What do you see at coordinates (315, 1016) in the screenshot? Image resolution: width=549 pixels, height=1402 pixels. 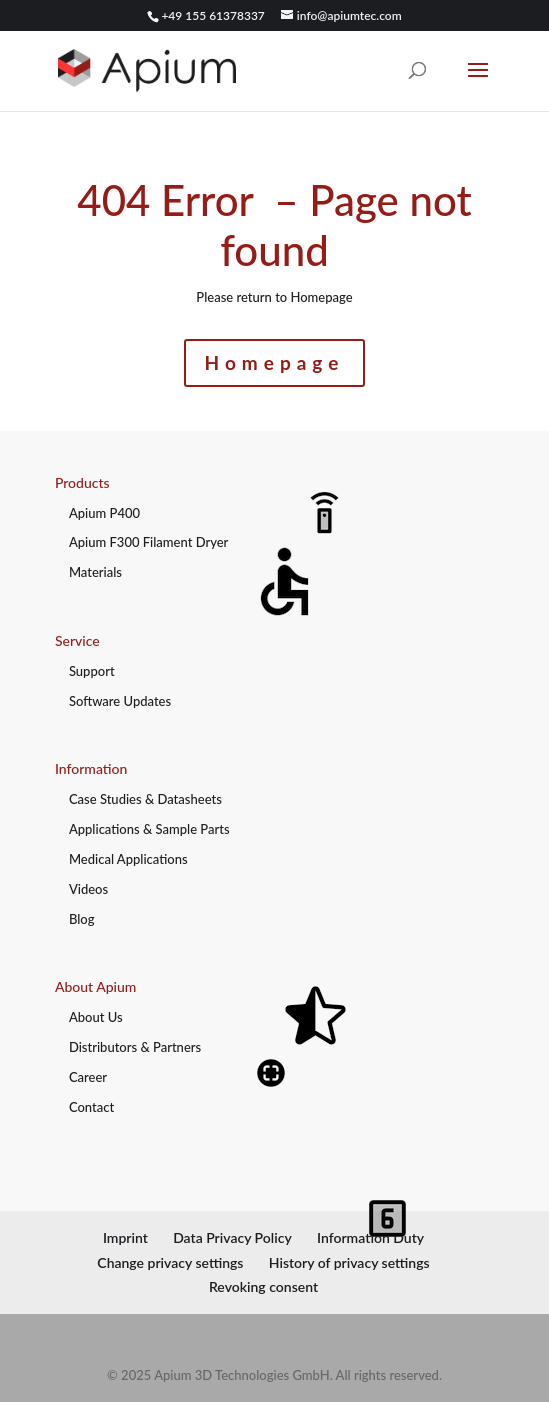 I see `indicates a partial rating or half-star score` at bounding box center [315, 1016].